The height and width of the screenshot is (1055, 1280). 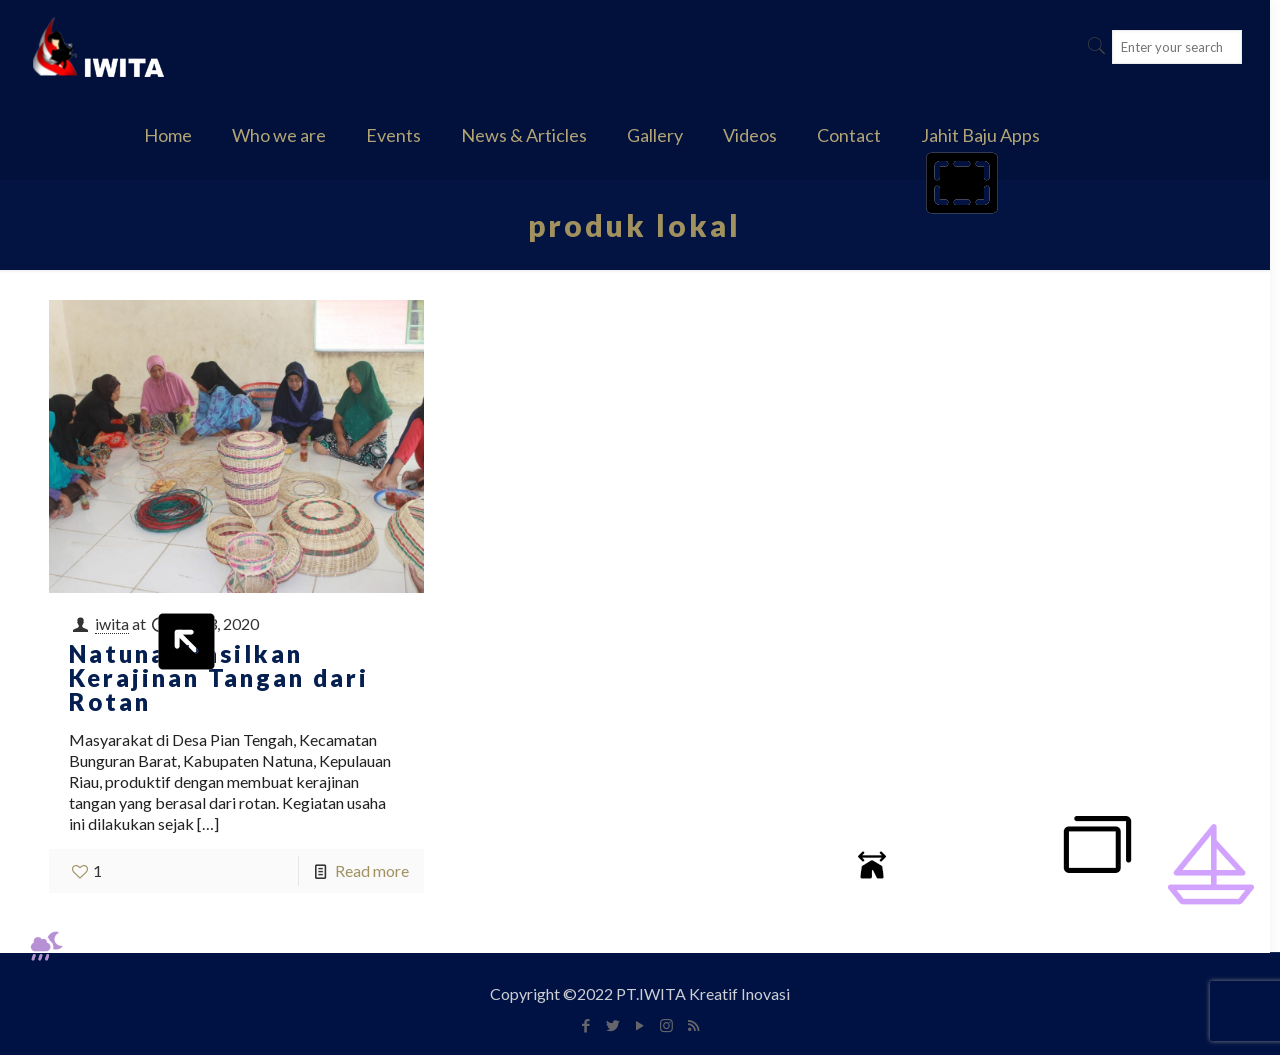 What do you see at coordinates (962, 183) in the screenshot?
I see `select or define a rectangular area` at bounding box center [962, 183].